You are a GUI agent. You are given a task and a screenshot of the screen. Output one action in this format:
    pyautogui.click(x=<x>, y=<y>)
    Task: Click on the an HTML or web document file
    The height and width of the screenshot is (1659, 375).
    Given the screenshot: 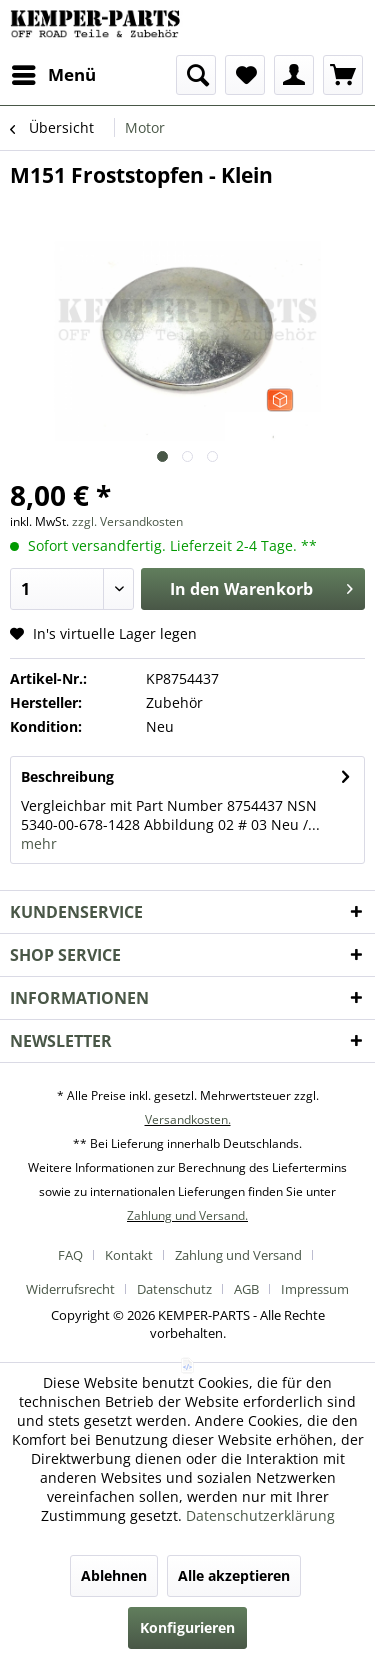 What is the action you would take?
    pyautogui.click(x=187, y=1365)
    